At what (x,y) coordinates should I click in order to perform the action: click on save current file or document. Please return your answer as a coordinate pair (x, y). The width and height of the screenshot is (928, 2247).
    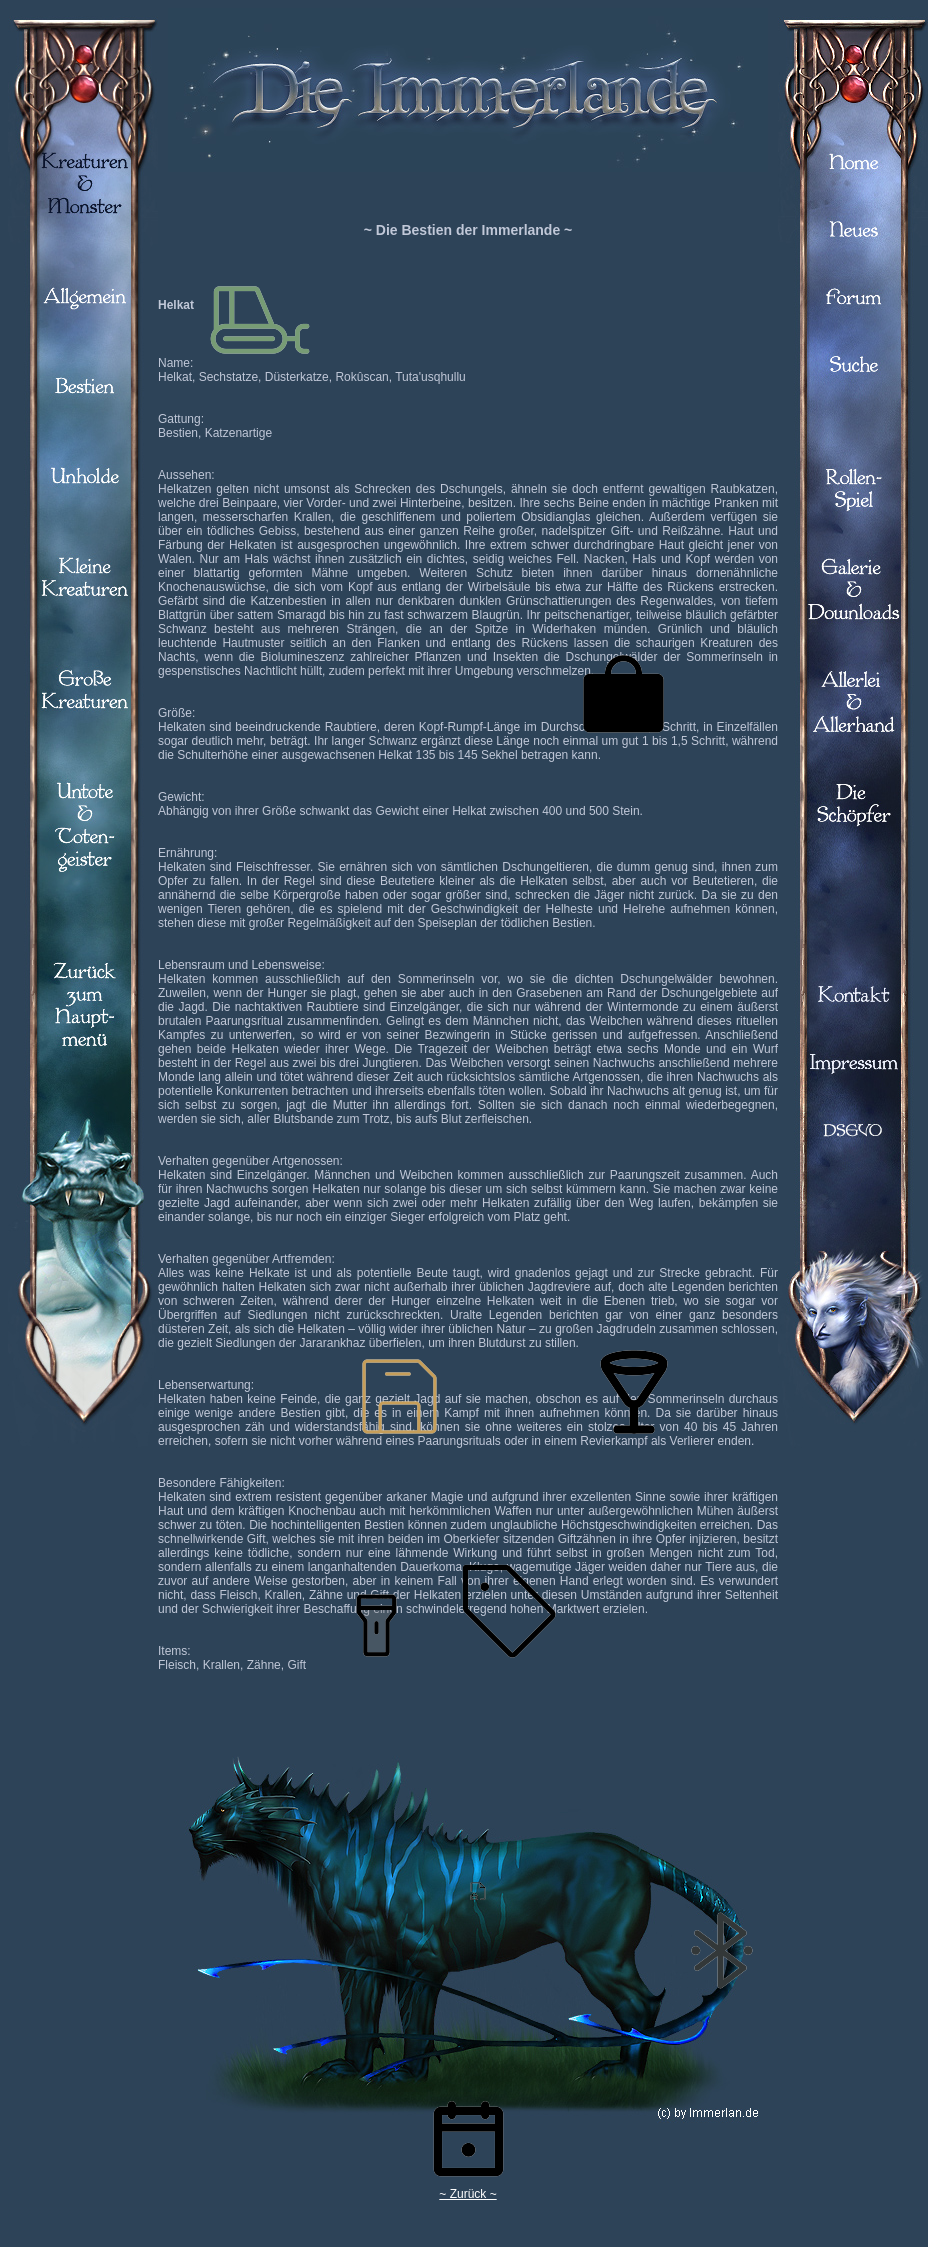
    Looking at the image, I should click on (399, 1396).